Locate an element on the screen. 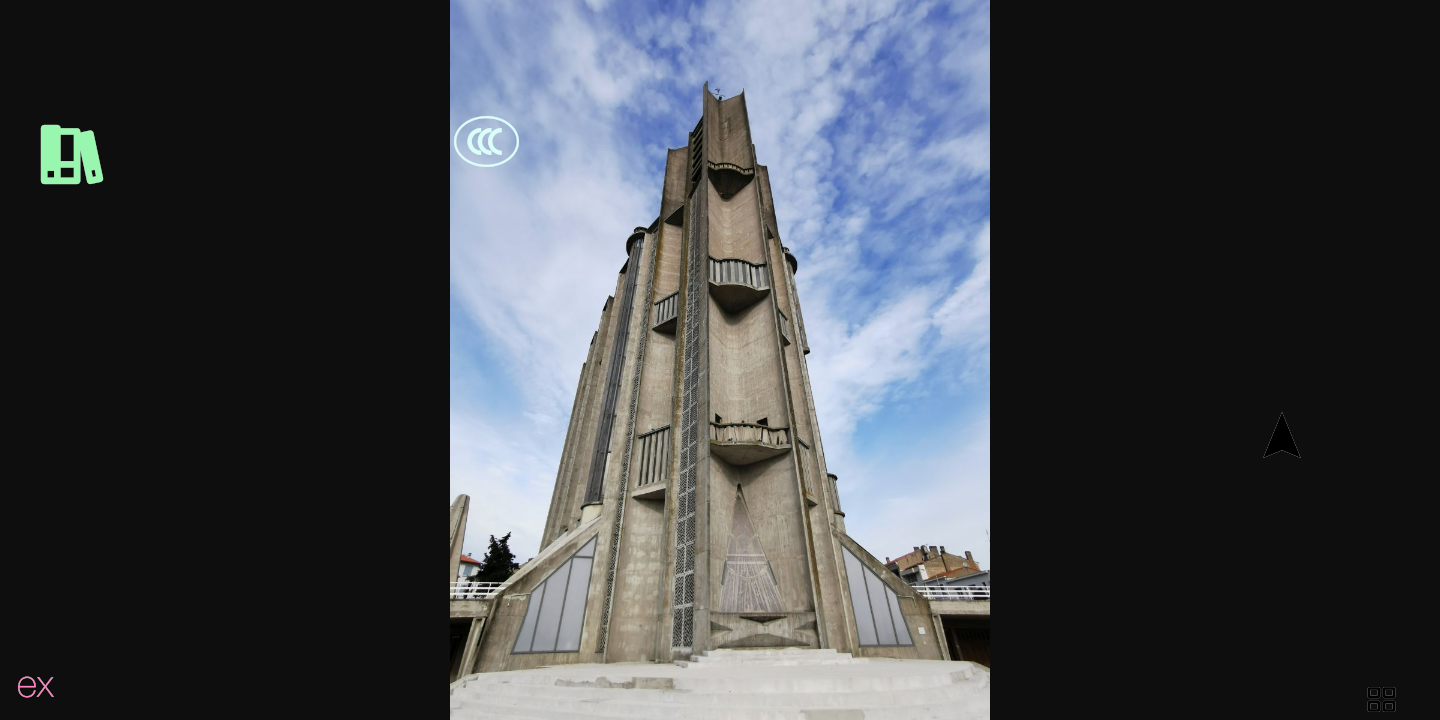 The height and width of the screenshot is (720, 1440). radar app logo is located at coordinates (1282, 435).